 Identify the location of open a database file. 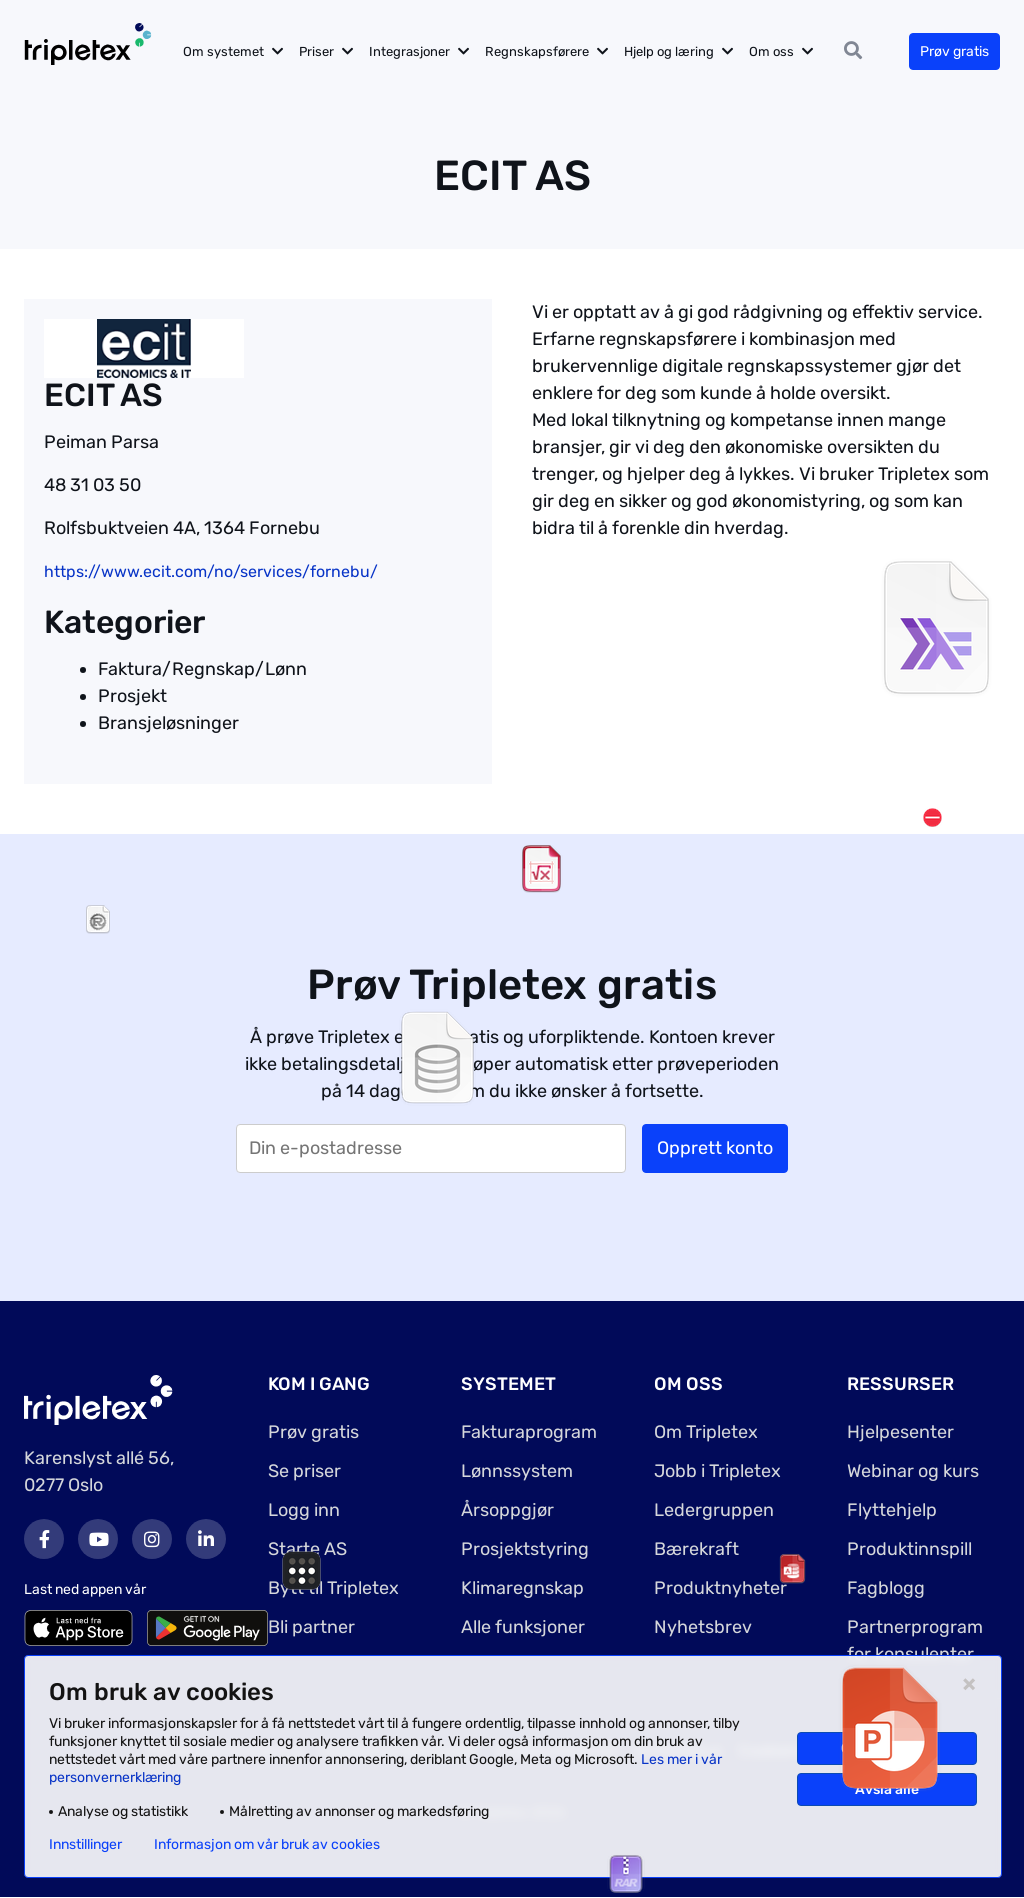
(437, 1057).